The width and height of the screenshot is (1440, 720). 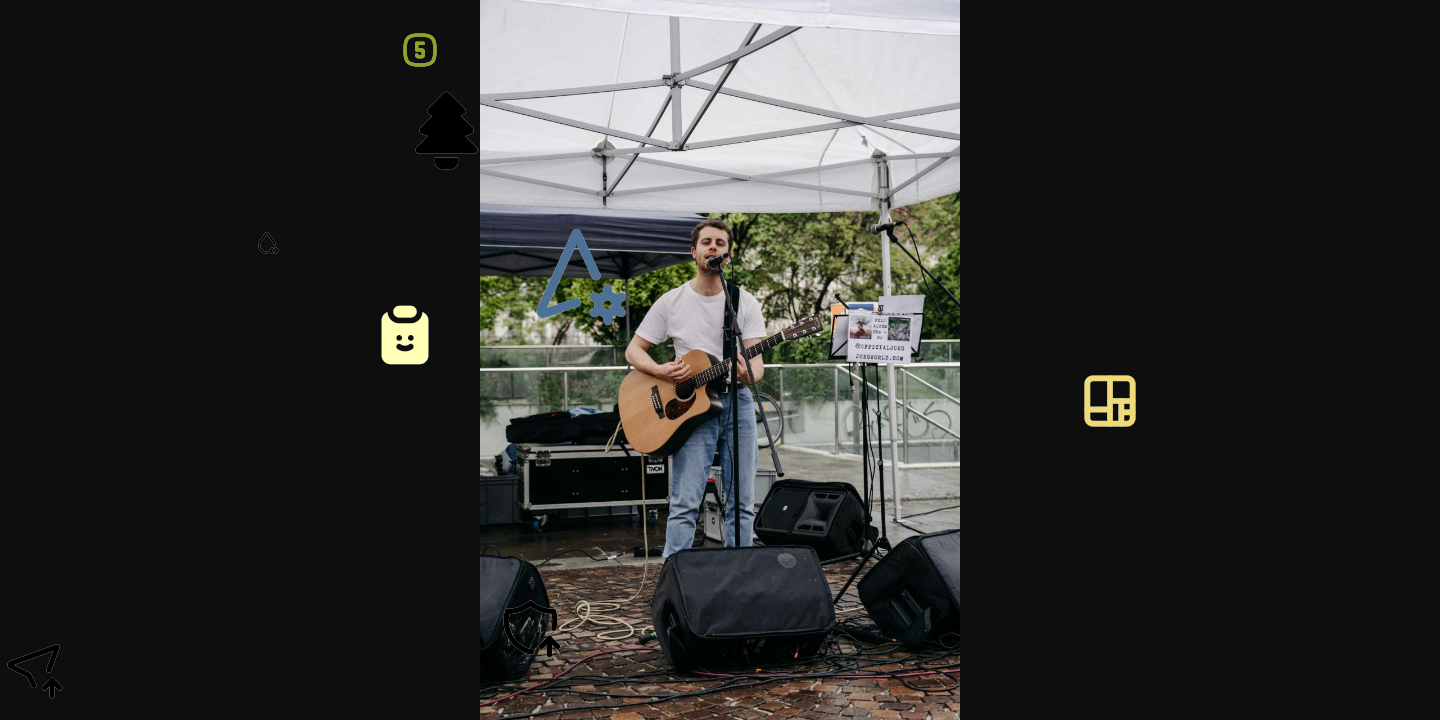 I want to click on configure navigation settings, so click(x=576, y=273).